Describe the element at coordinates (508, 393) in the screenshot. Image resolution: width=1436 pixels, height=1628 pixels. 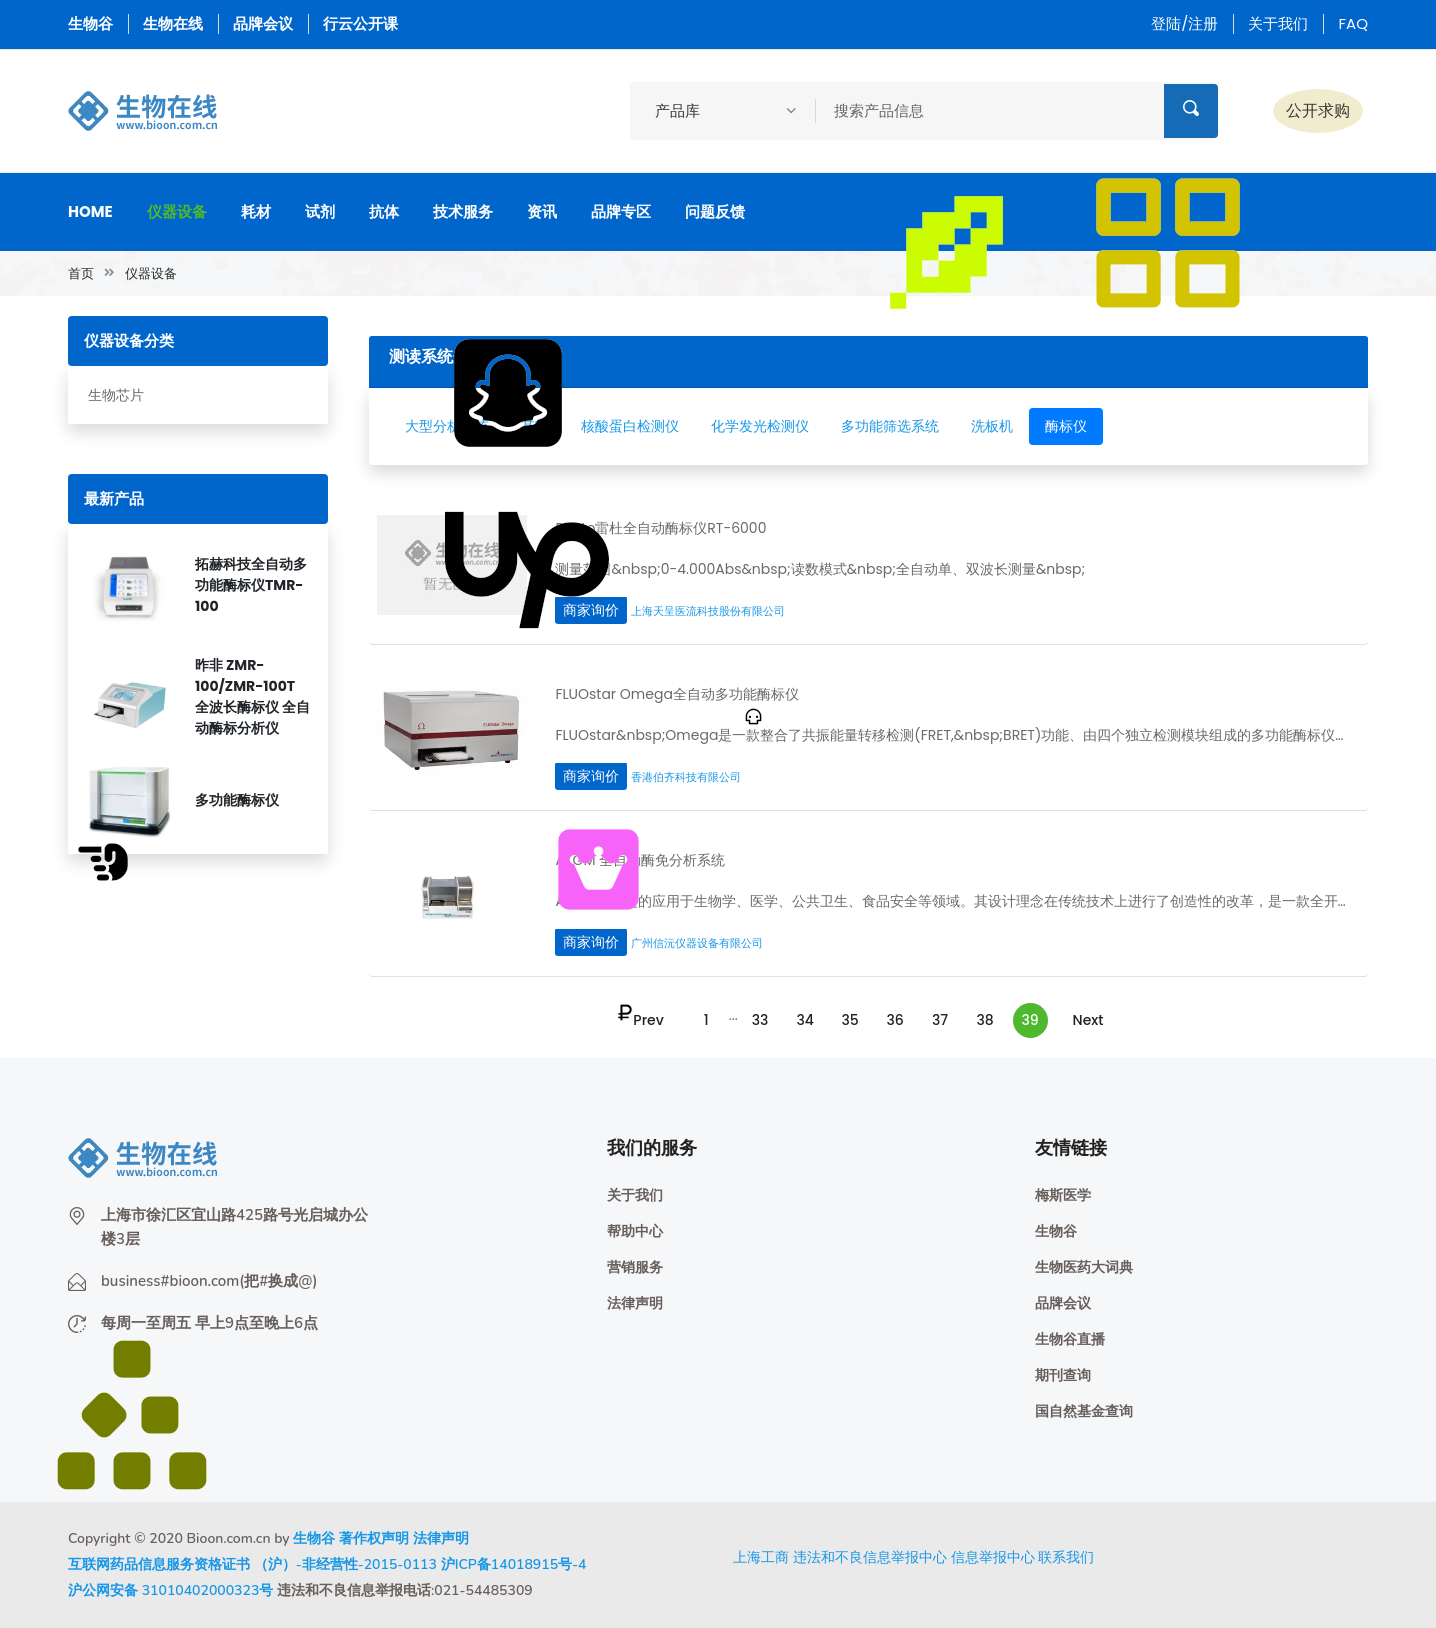
I see `open snapchat app` at that location.